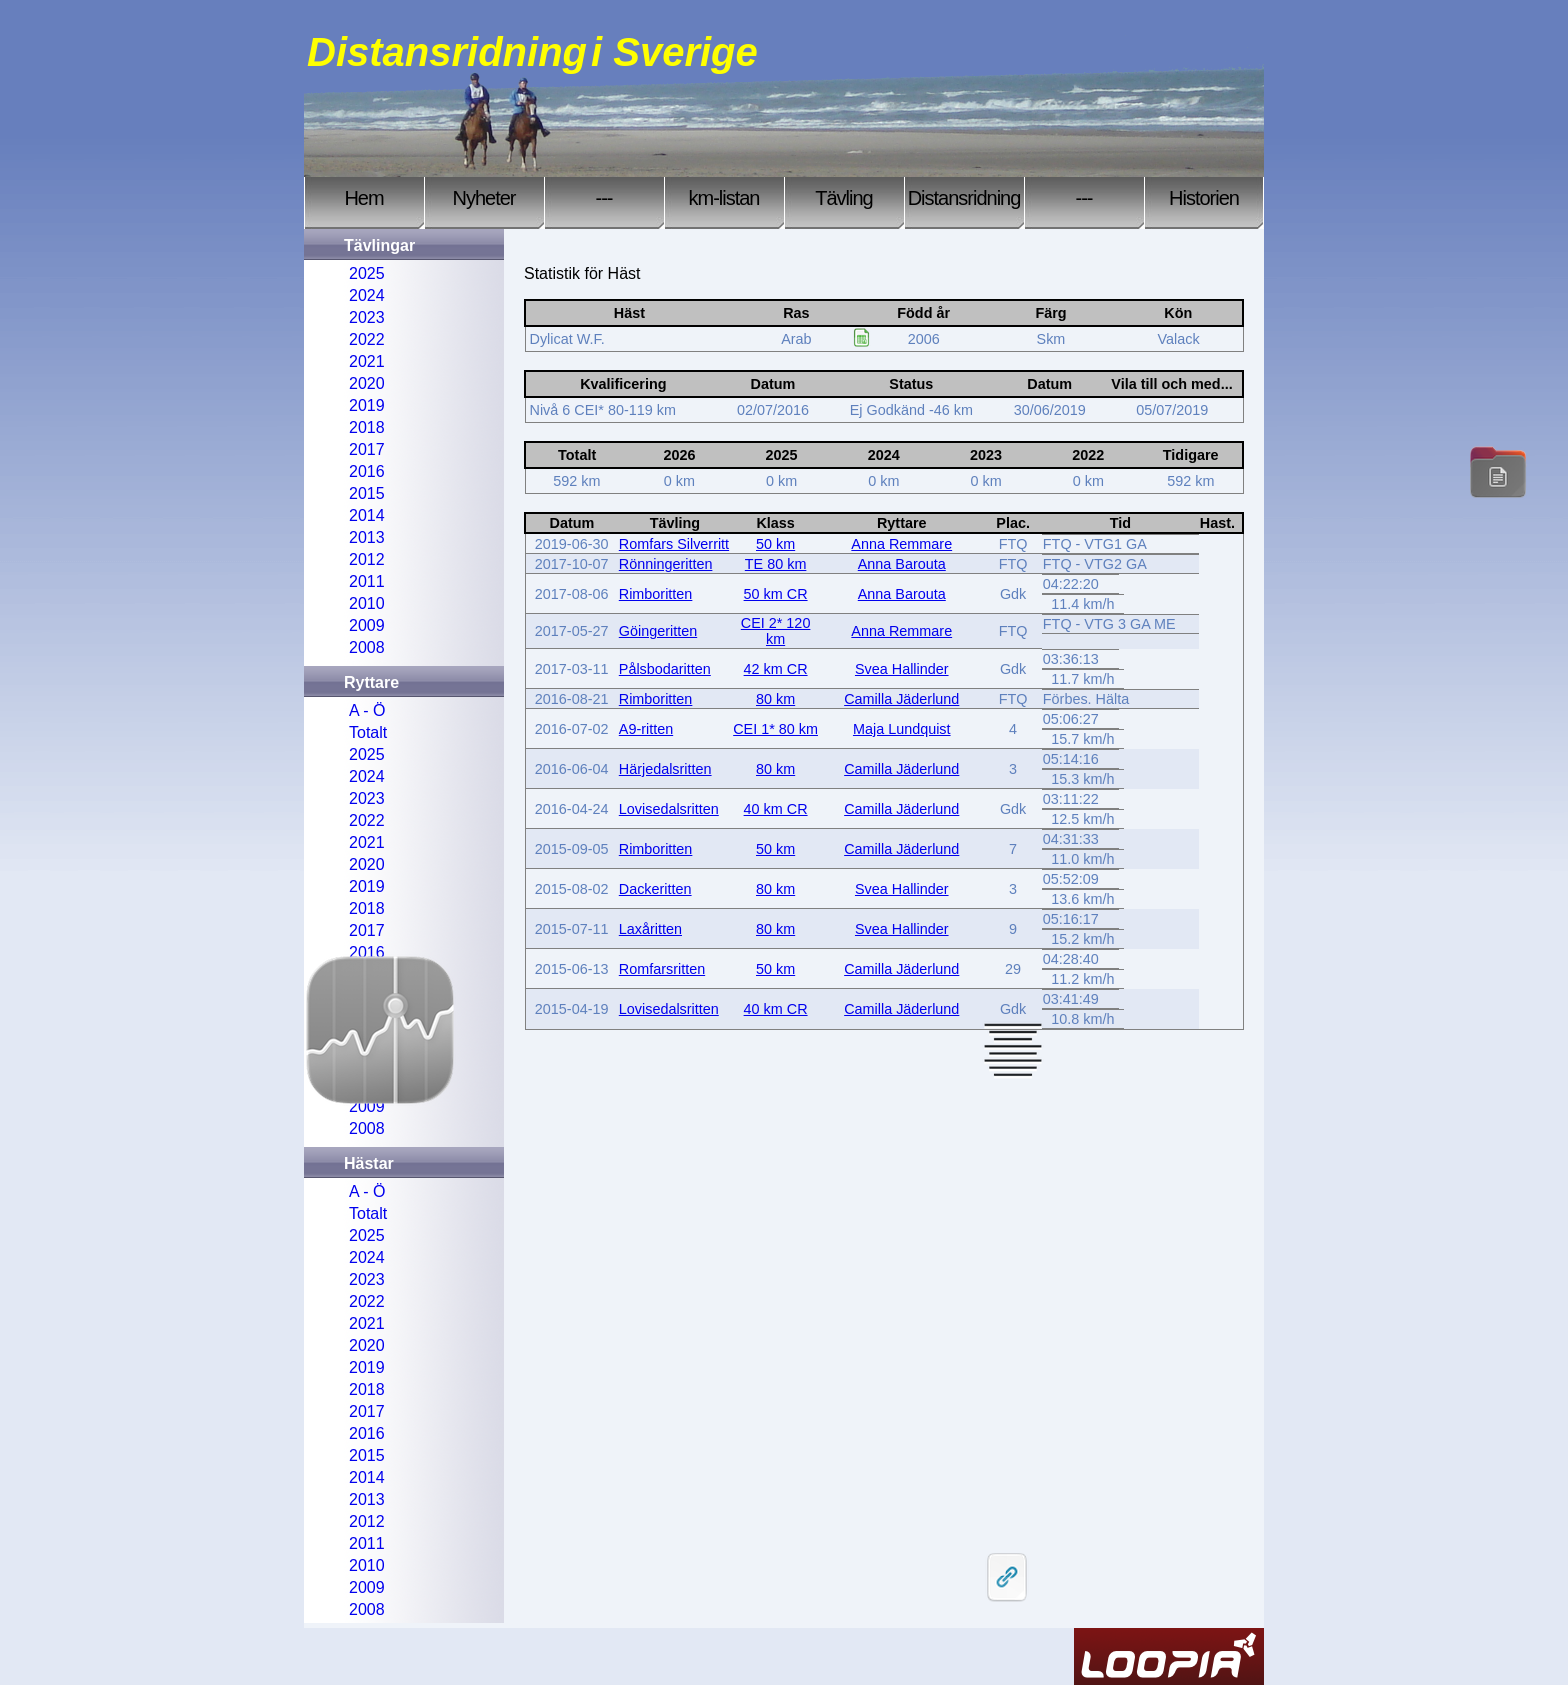 This screenshot has height=1685, width=1568. Describe the element at coordinates (380, 1030) in the screenshot. I see `open the stocks app` at that location.